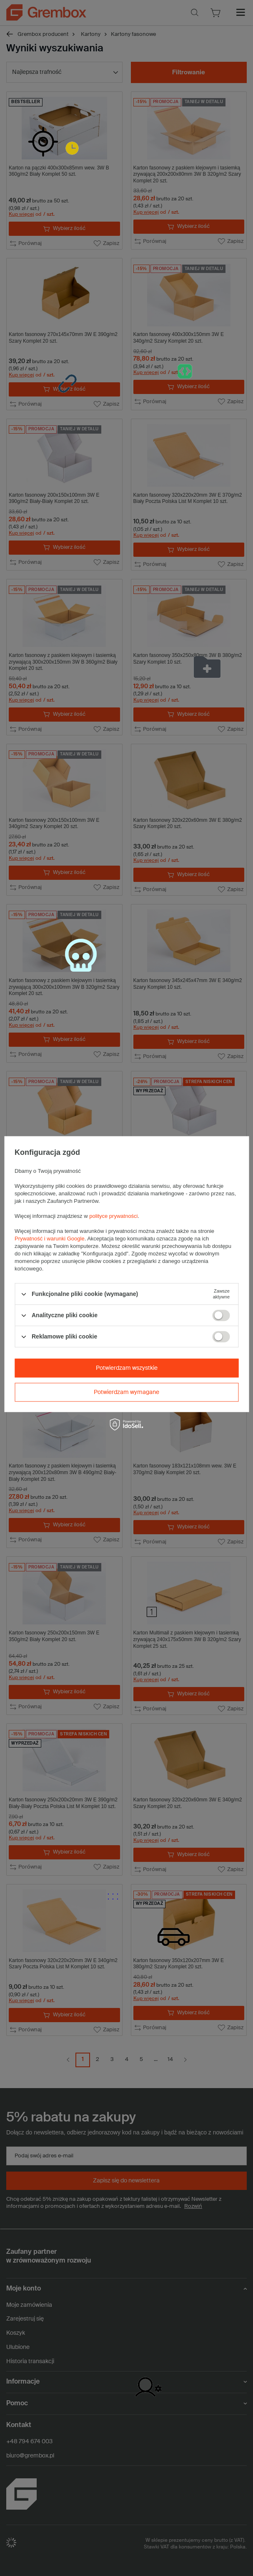 This screenshot has width=253, height=2576. What do you see at coordinates (152, 1612) in the screenshot?
I see `indicates step one in a multi-step process` at bounding box center [152, 1612].